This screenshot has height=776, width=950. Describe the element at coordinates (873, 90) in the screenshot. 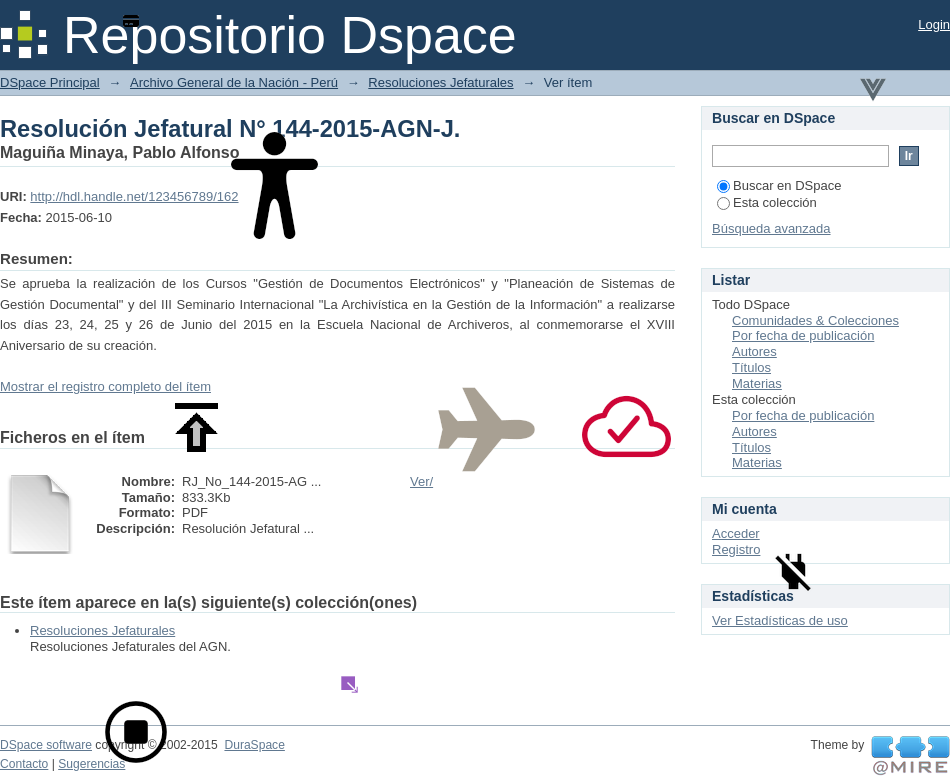

I see `Vue.js framework logo` at that location.